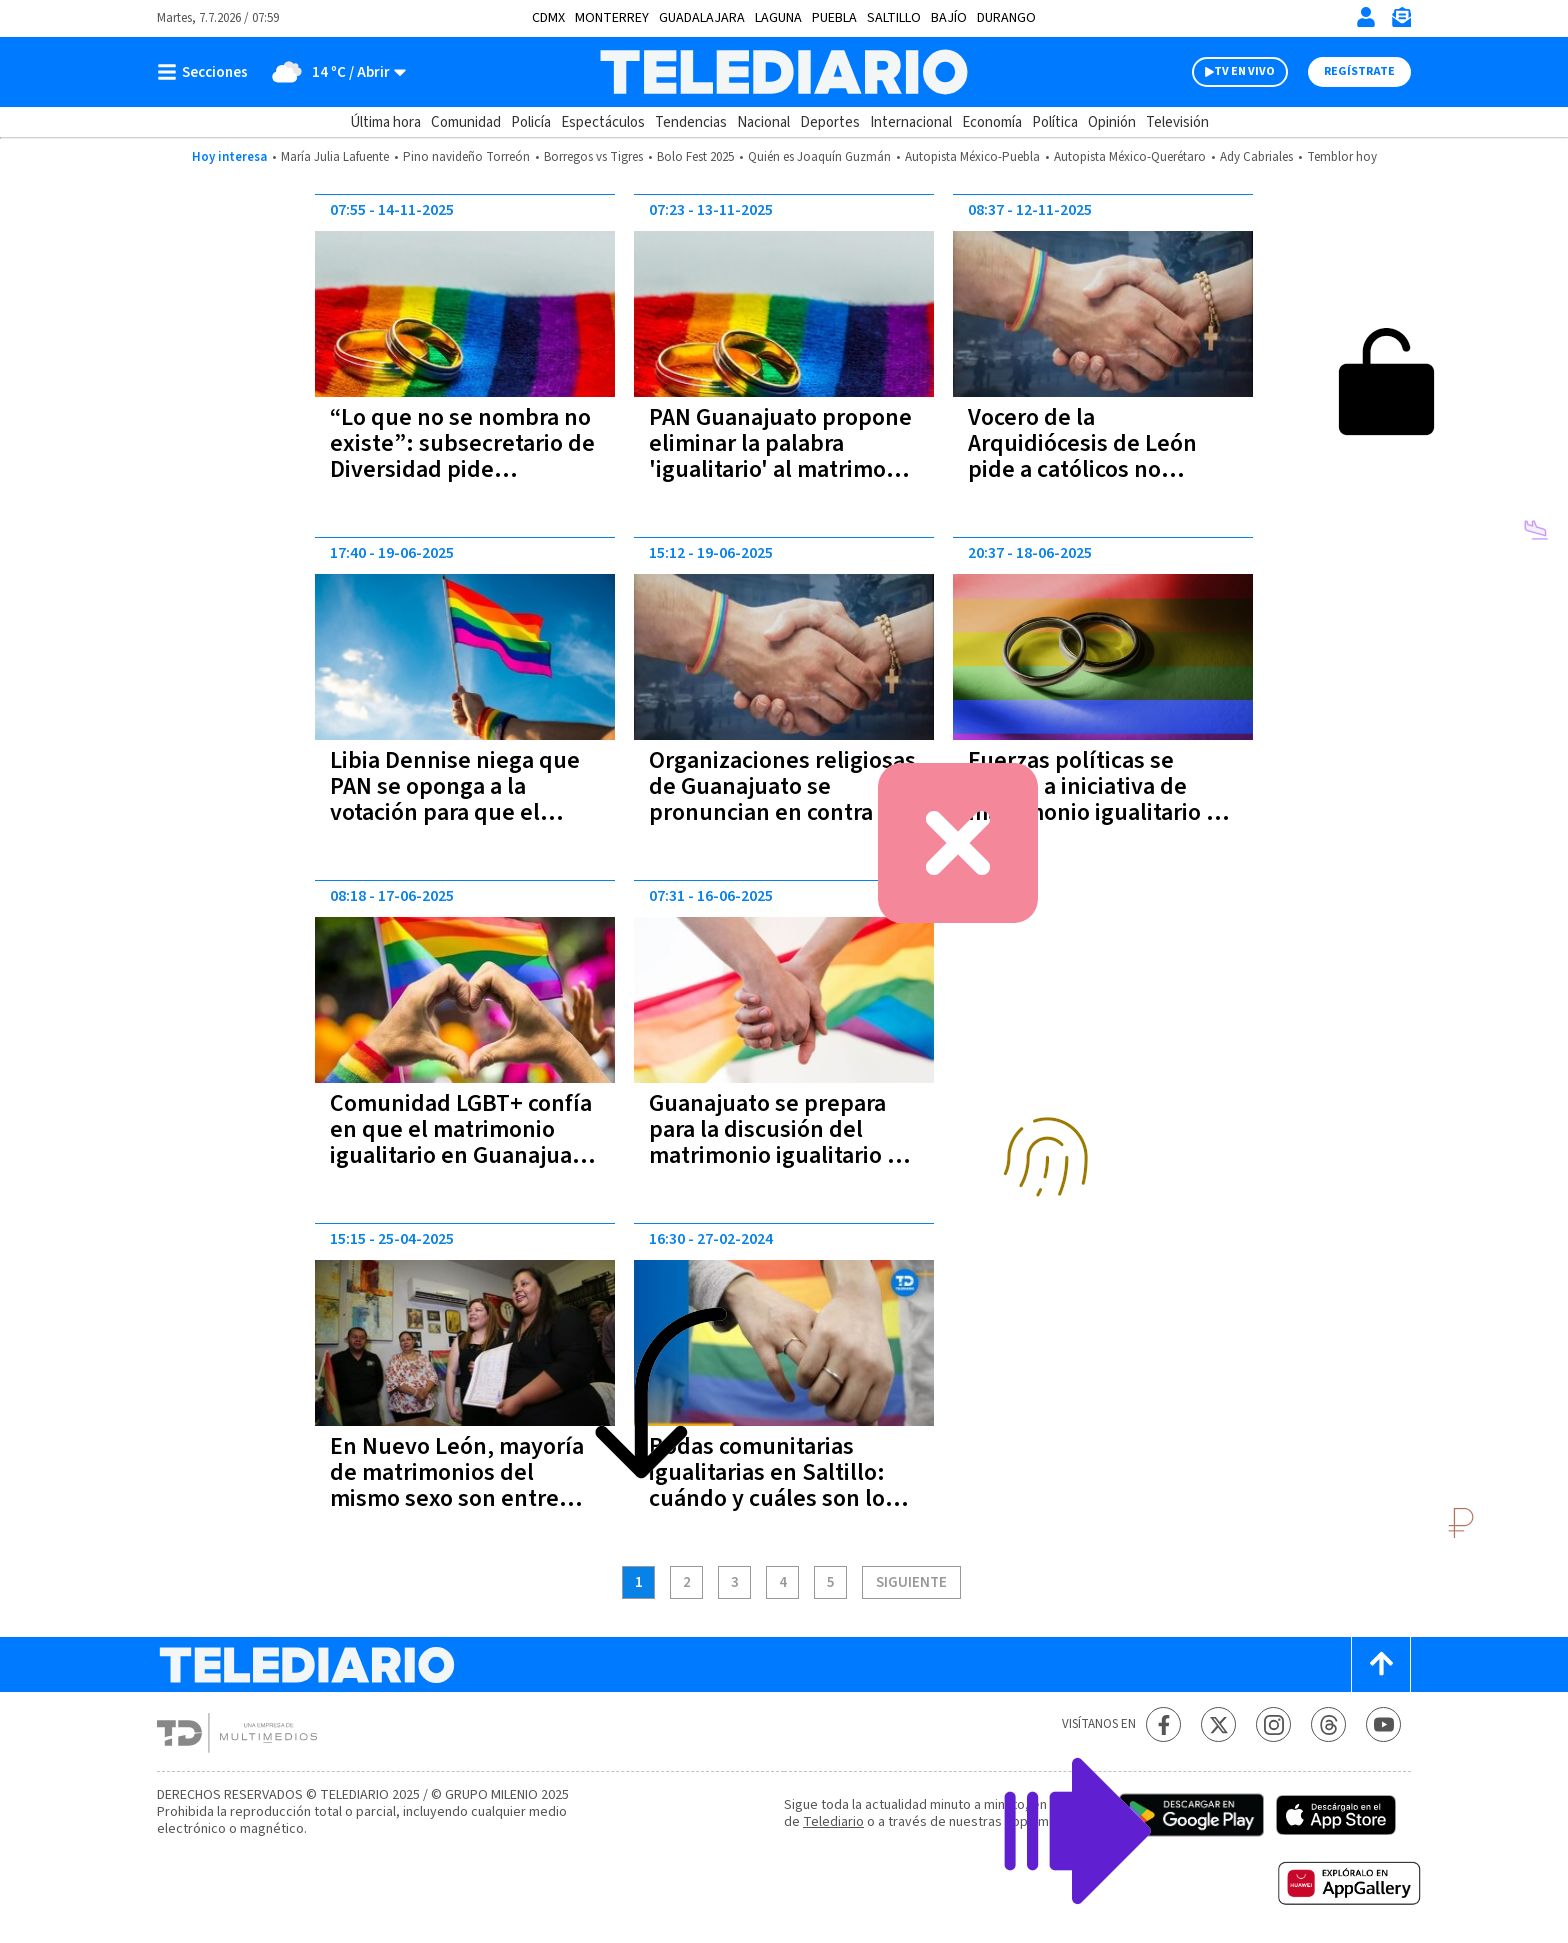  Describe the element at coordinates (1461, 1523) in the screenshot. I see `indicates Russian ruble currency` at that location.